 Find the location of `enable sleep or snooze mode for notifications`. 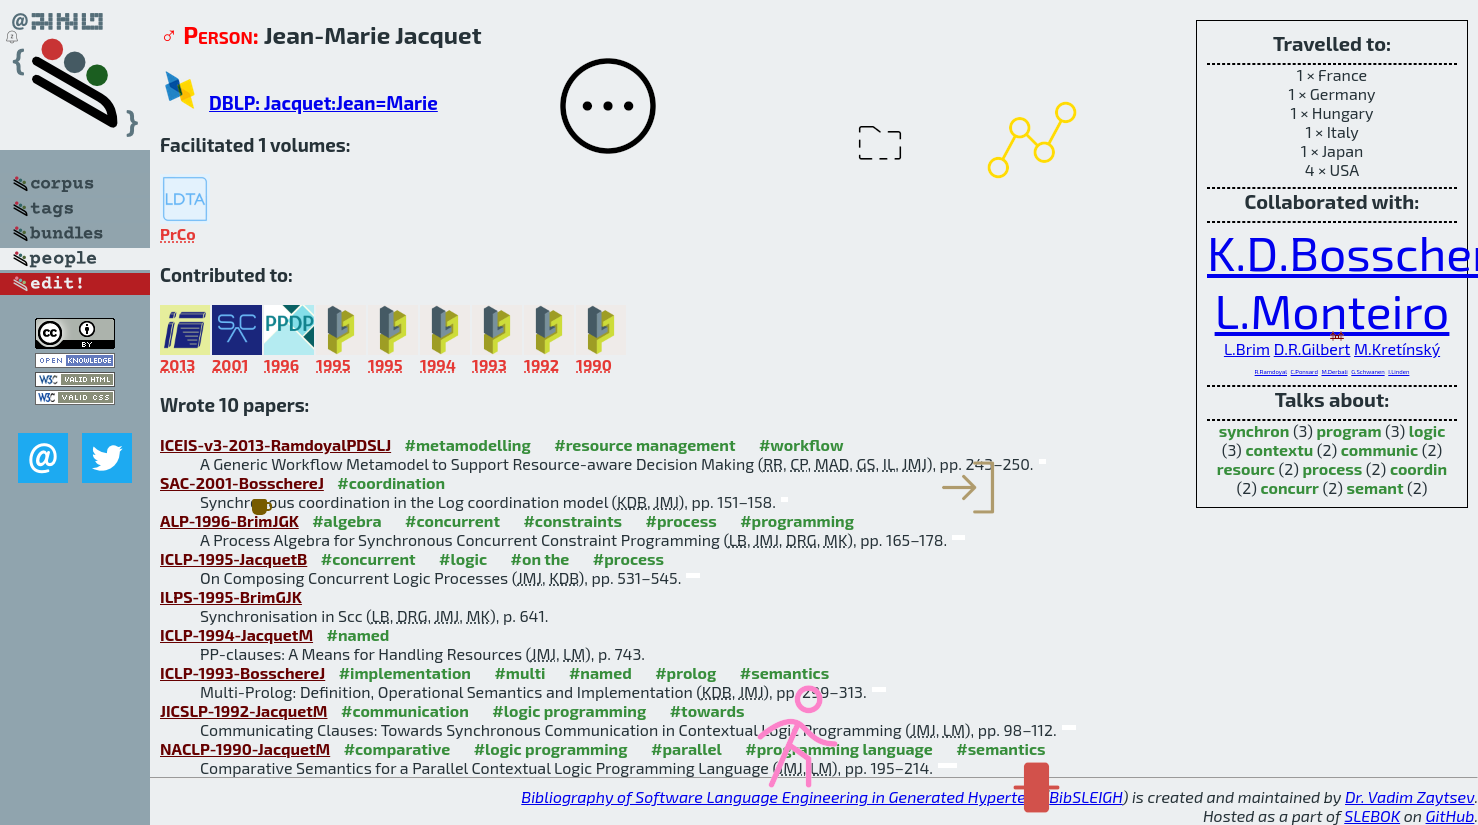

enable sleep or snooze mode for notifications is located at coordinates (12, 37).